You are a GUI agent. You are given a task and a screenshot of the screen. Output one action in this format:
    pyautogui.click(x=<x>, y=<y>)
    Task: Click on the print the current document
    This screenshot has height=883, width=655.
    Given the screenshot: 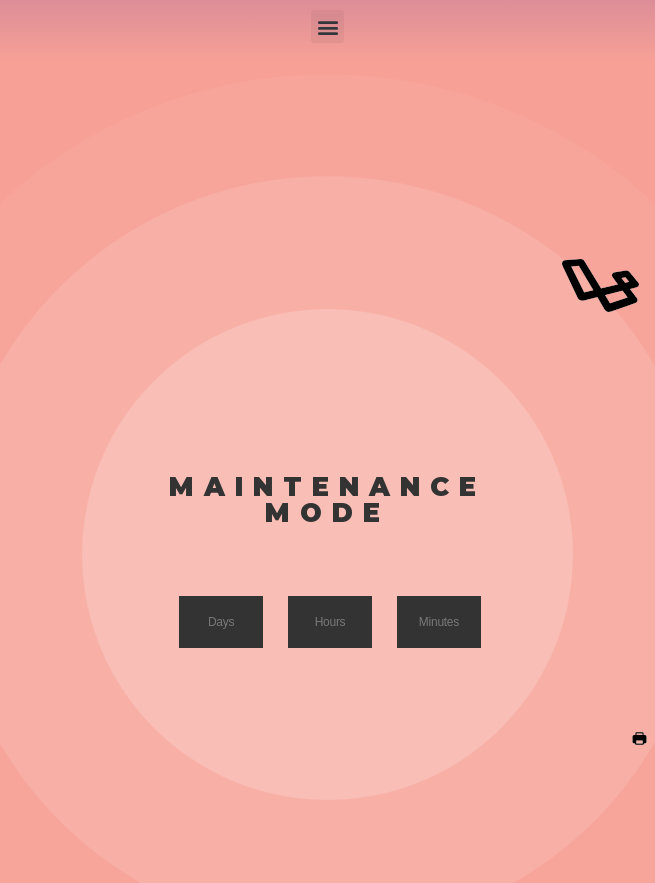 What is the action you would take?
    pyautogui.click(x=639, y=738)
    